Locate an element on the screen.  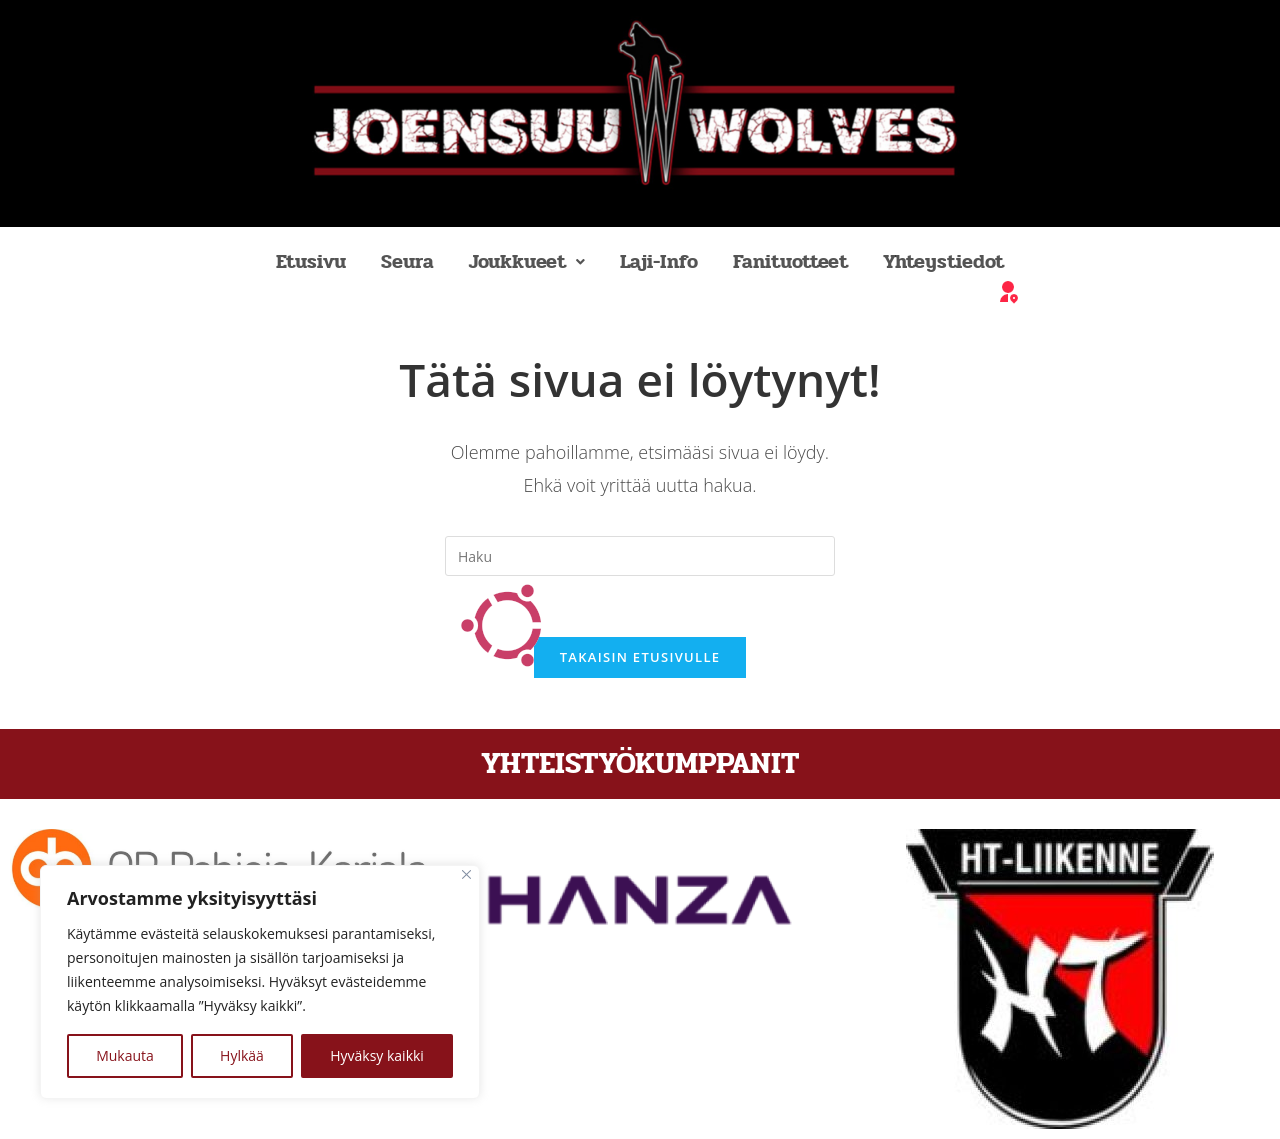
ubuntu operating system logo is located at coordinates (507, 625).